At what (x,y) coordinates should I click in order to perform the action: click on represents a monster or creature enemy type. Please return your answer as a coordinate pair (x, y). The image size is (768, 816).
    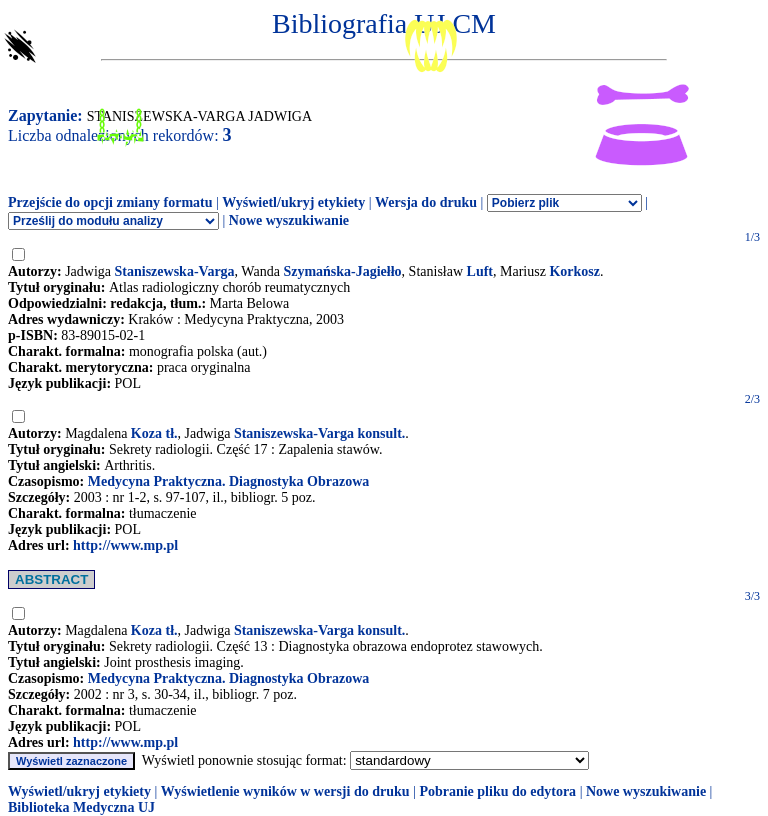
    Looking at the image, I should click on (431, 46).